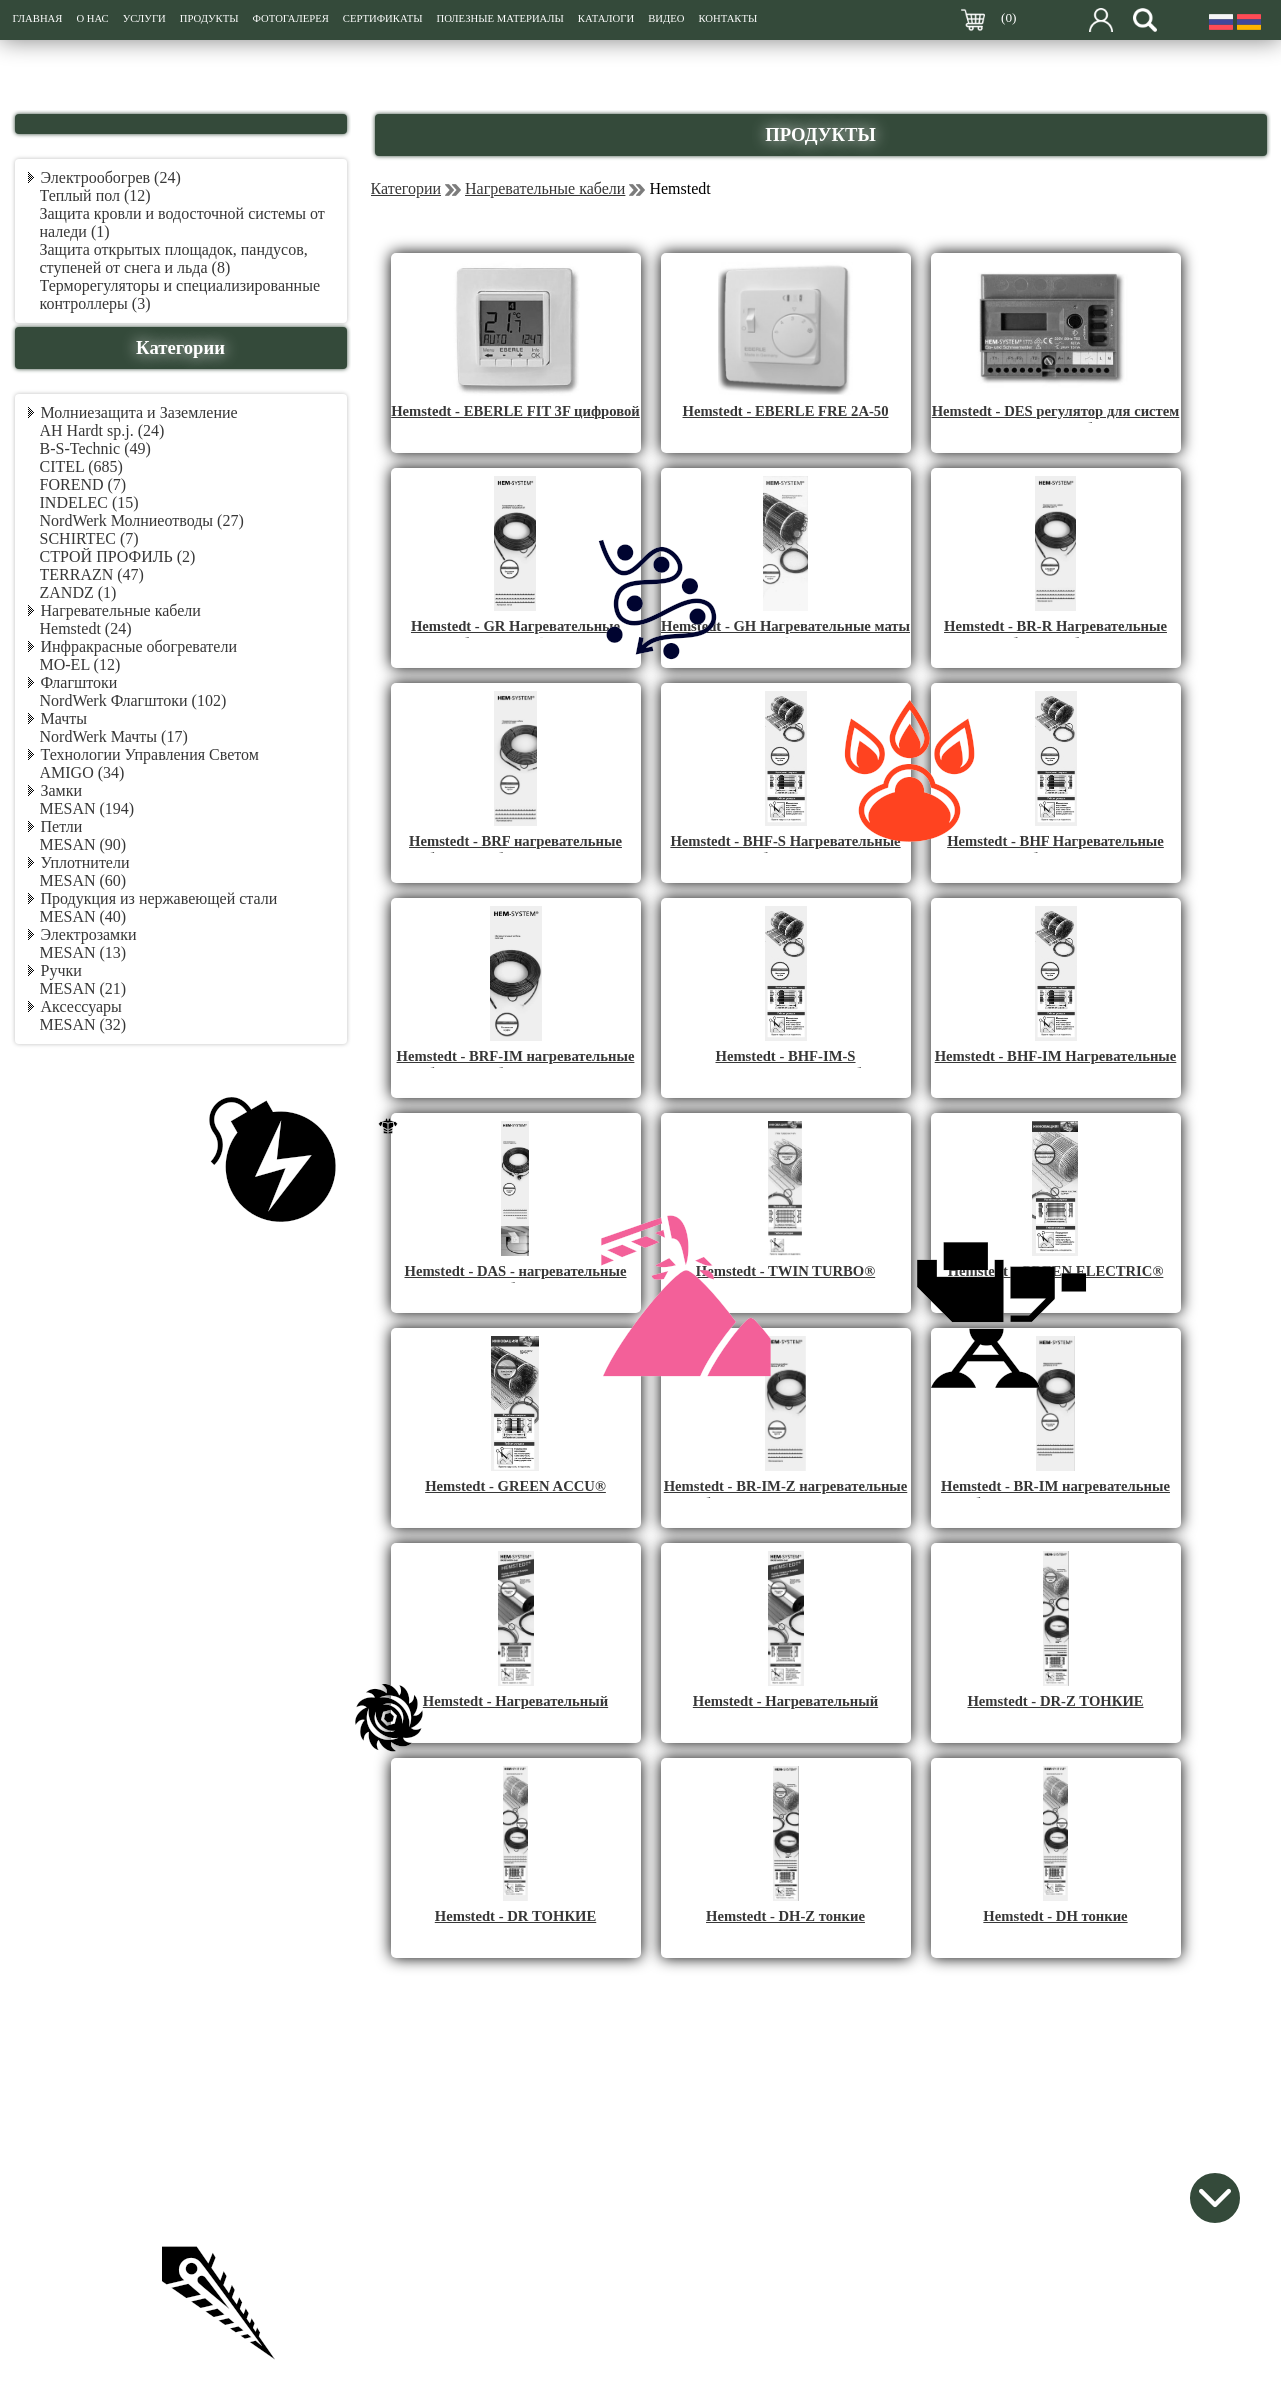 The height and width of the screenshot is (2389, 1281). I want to click on navigate a slalom or obstacle course, so click(657, 599).